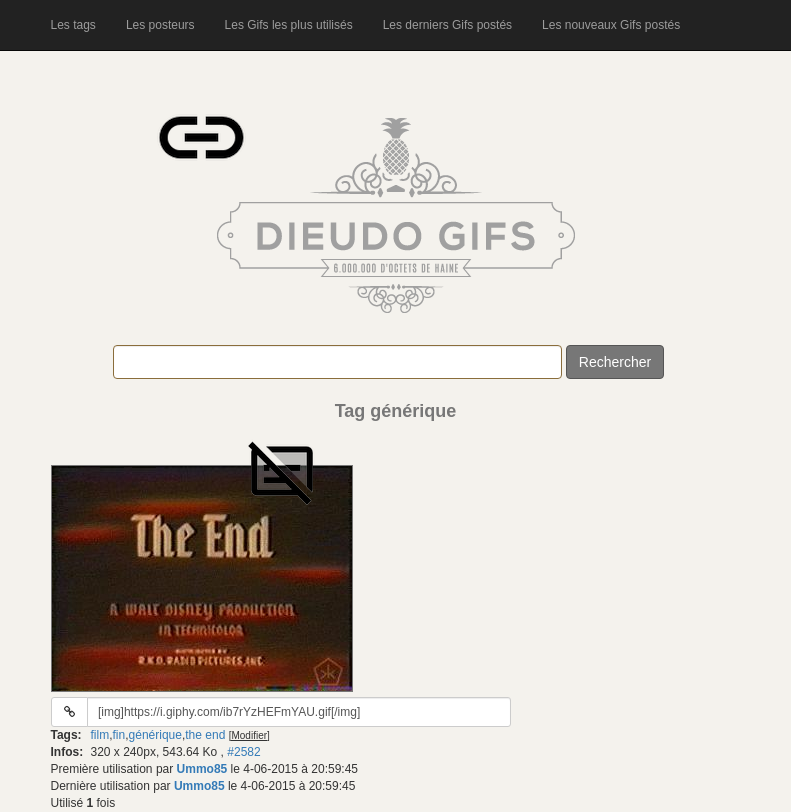  Describe the element at coordinates (282, 471) in the screenshot. I see `turn off subtitles or closed captions` at that location.